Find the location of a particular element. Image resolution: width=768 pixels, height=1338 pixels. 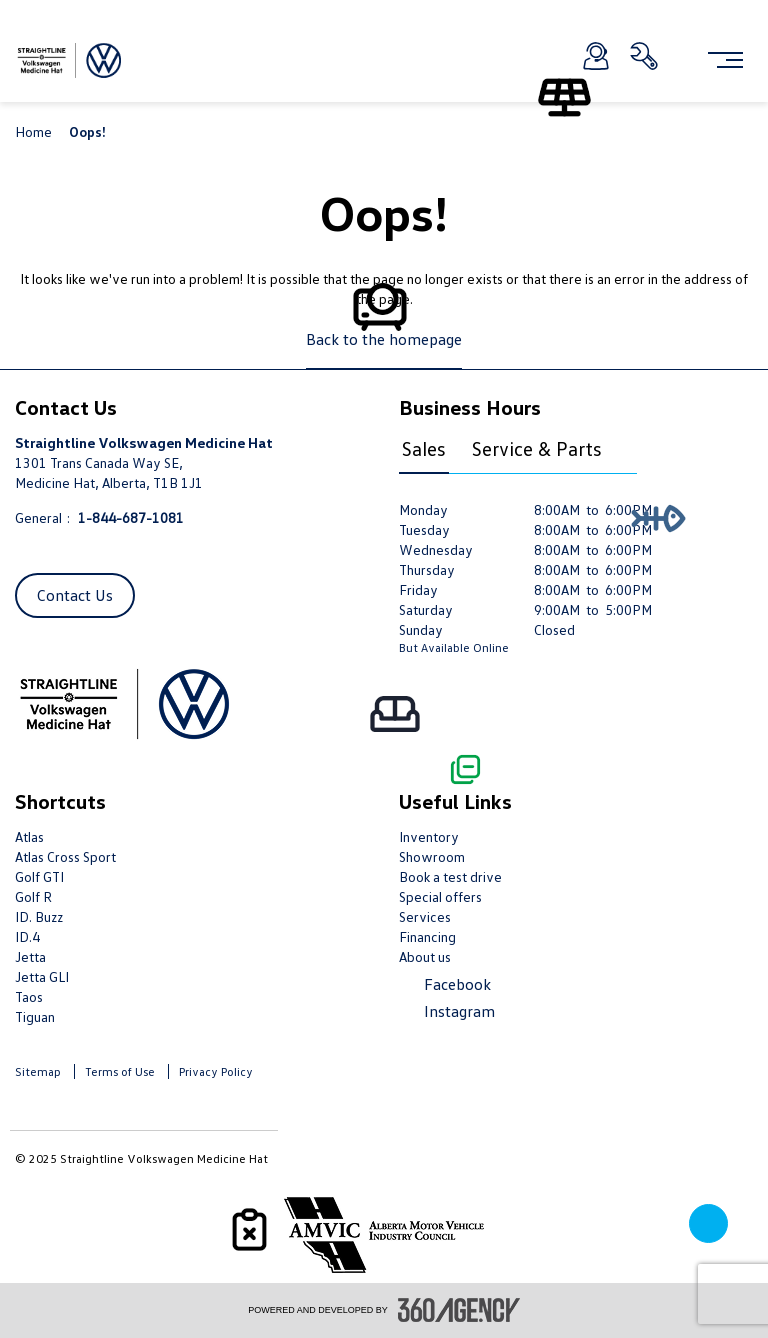

indicates empty or consumed content is located at coordinates (658, 518).